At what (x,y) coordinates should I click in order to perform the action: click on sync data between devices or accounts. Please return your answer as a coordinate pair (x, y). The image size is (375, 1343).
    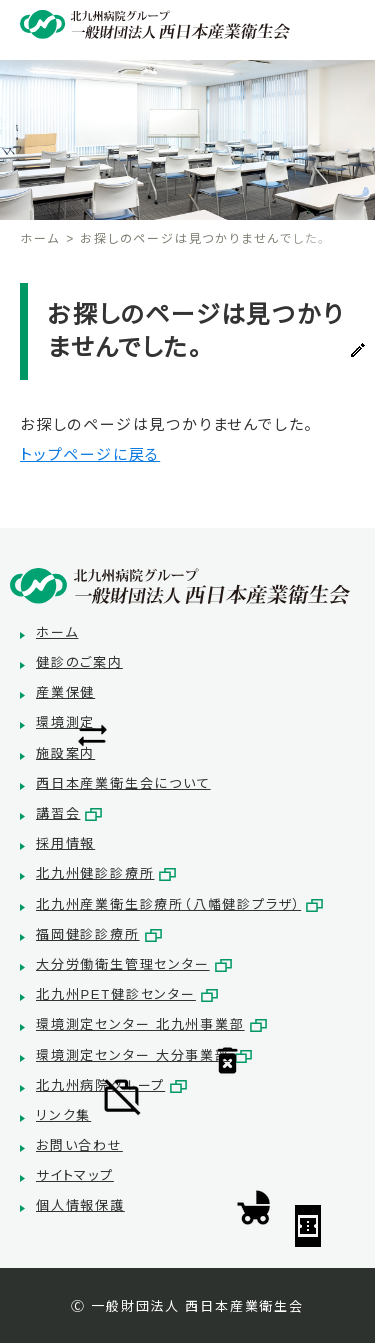
    Looking at the image, I should click on (92, 735).